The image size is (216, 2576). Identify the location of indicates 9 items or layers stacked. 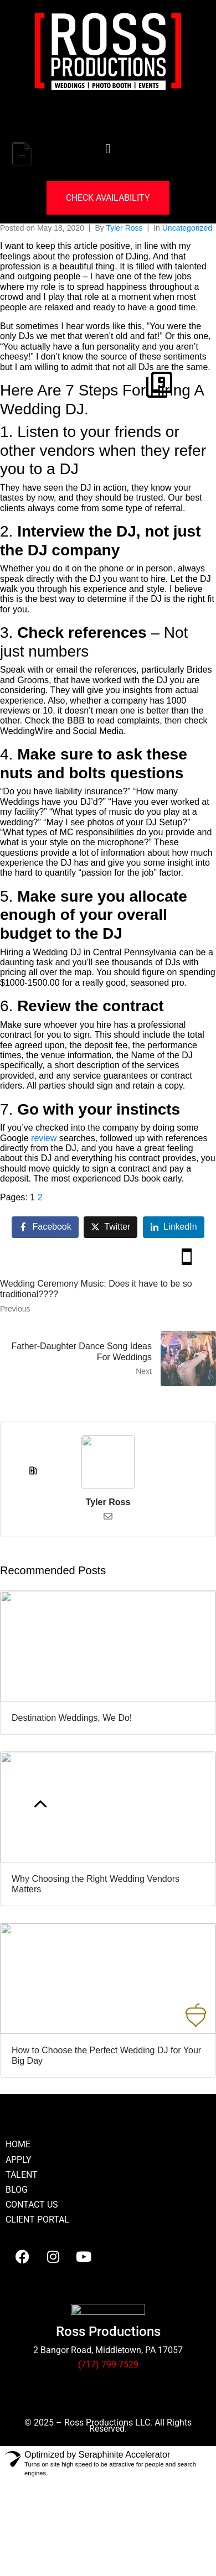
(159, 384).